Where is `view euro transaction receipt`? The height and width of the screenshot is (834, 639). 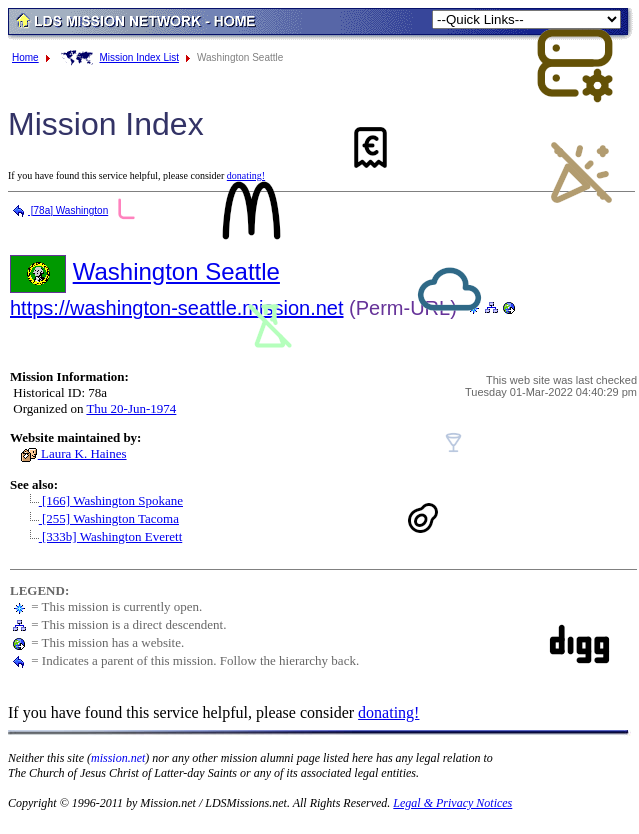 view euro transaction receipt is located at coordinates (370, 147).